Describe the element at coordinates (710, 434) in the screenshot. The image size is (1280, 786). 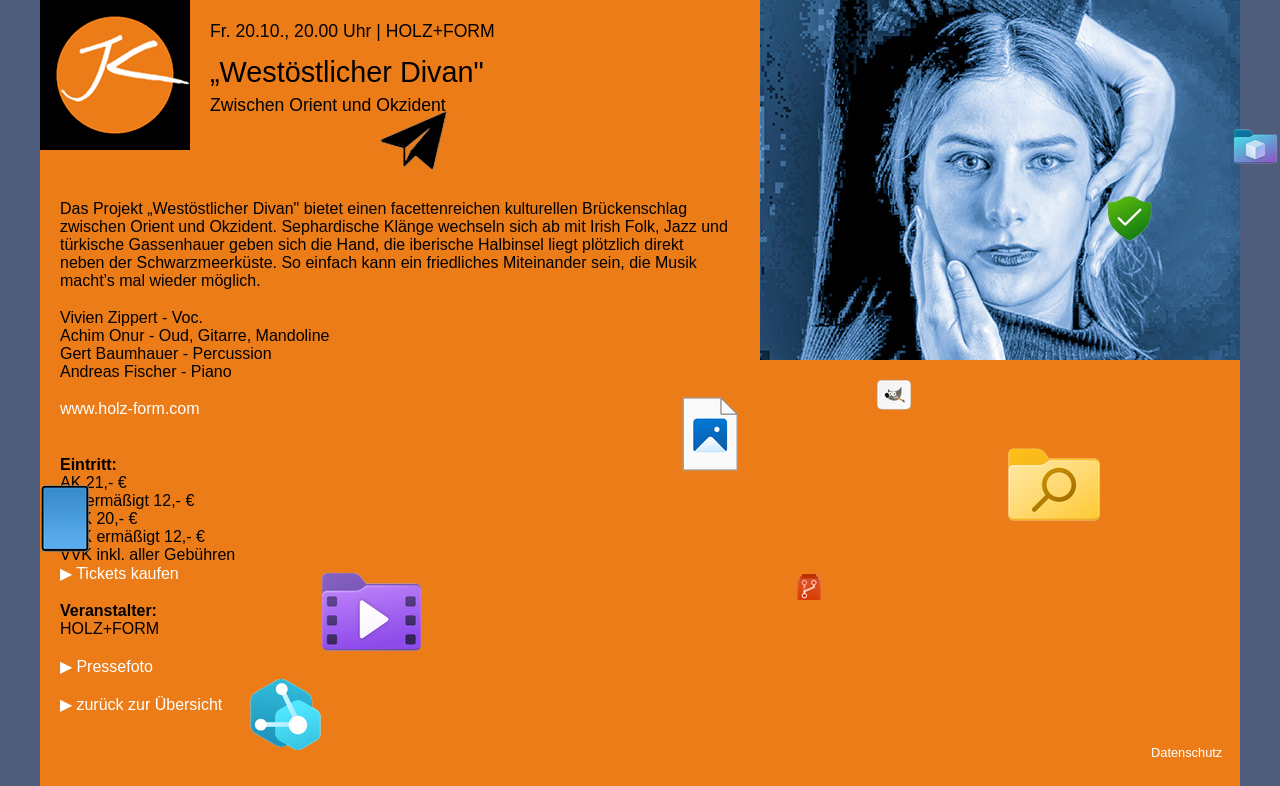
I see `open an image file` at that location.